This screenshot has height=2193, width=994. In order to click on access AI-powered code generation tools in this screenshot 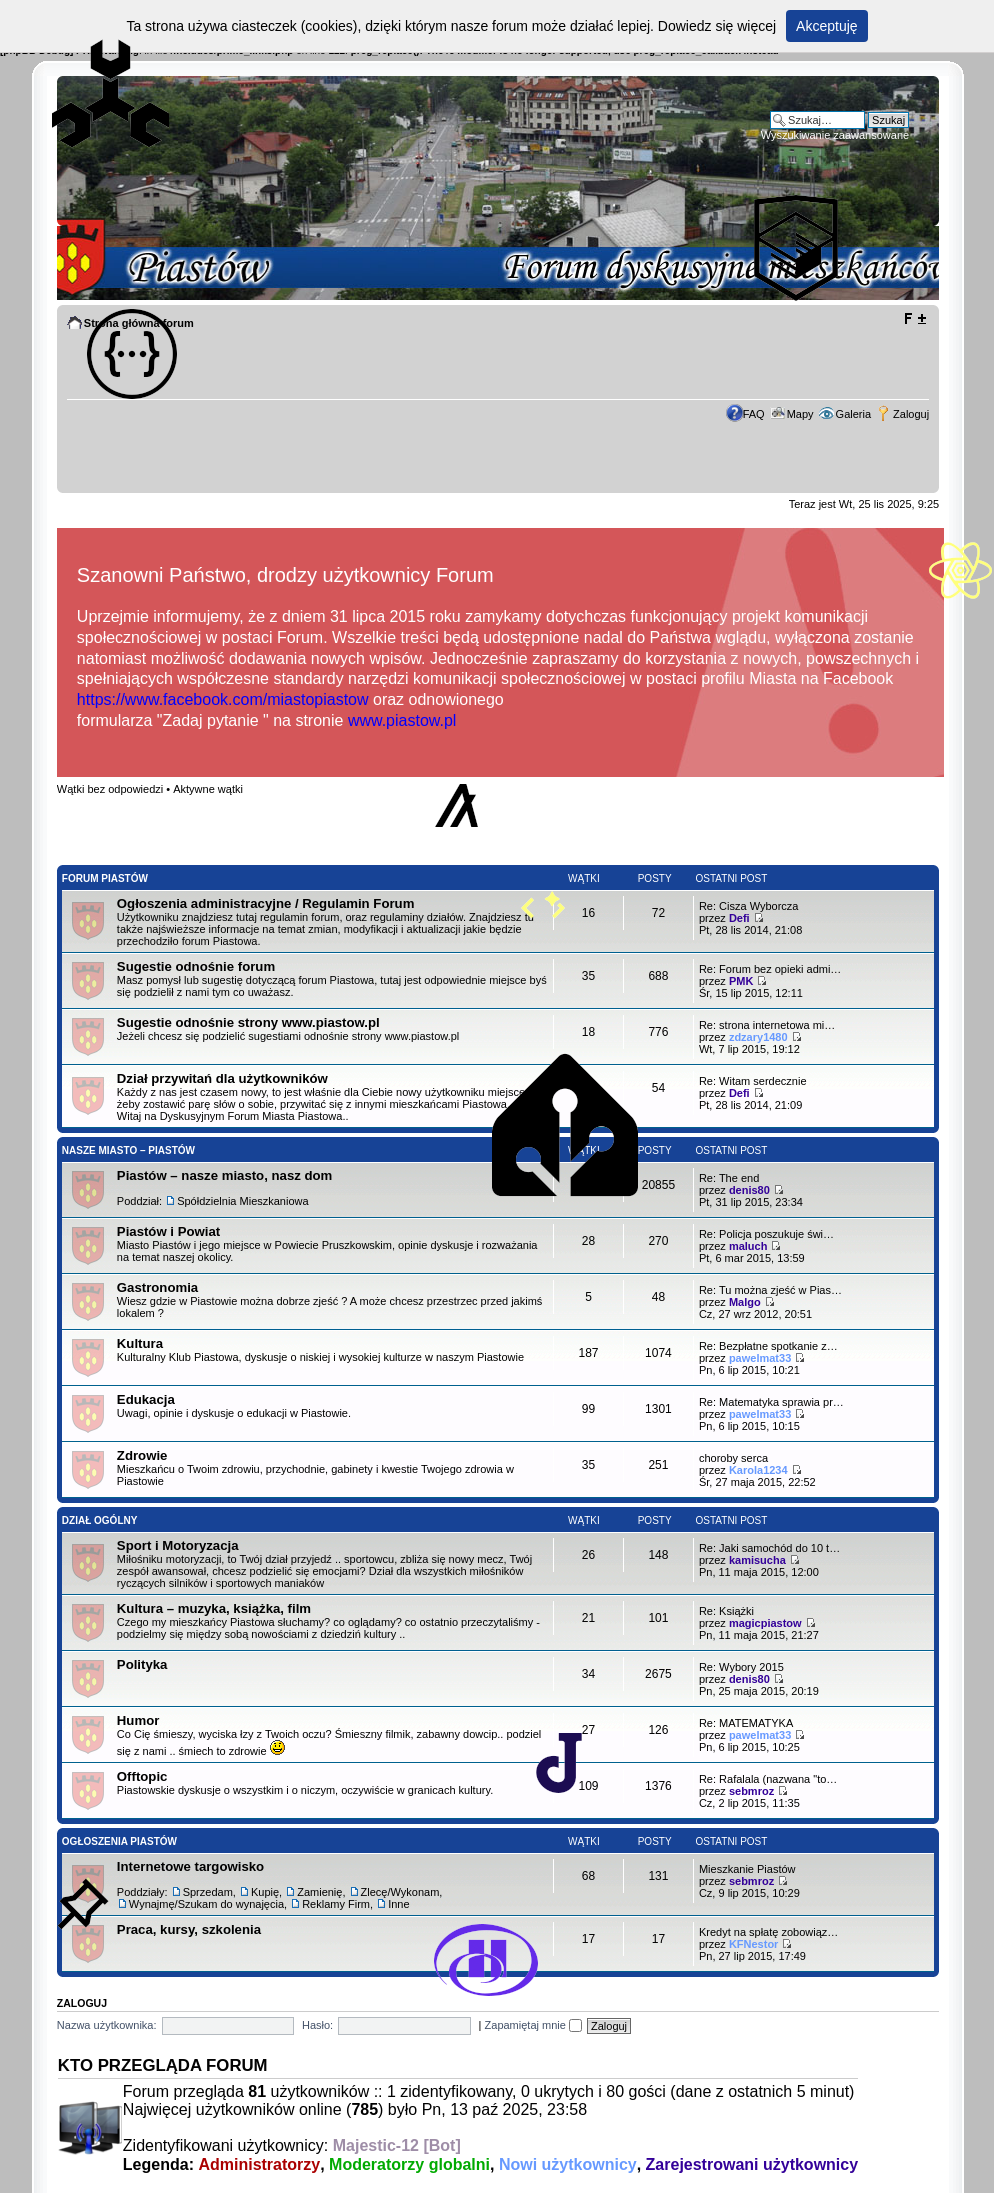, I will do `click(543, 908)`.